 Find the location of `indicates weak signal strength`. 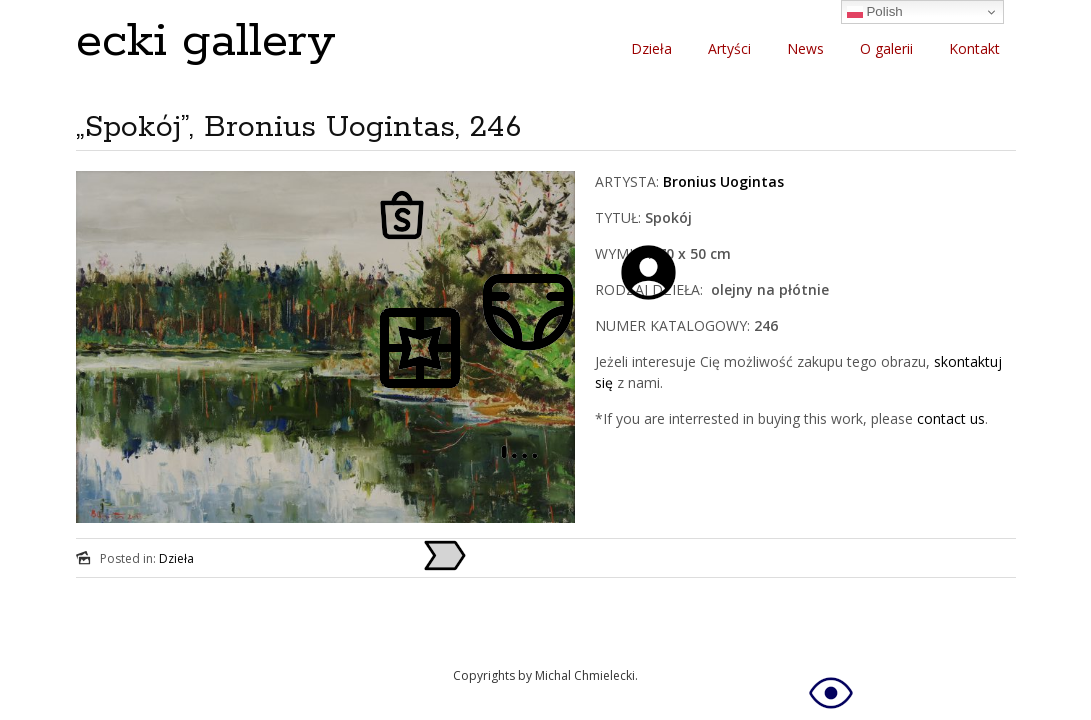

indicates weak signal strength is located at coordinates (519, 440).